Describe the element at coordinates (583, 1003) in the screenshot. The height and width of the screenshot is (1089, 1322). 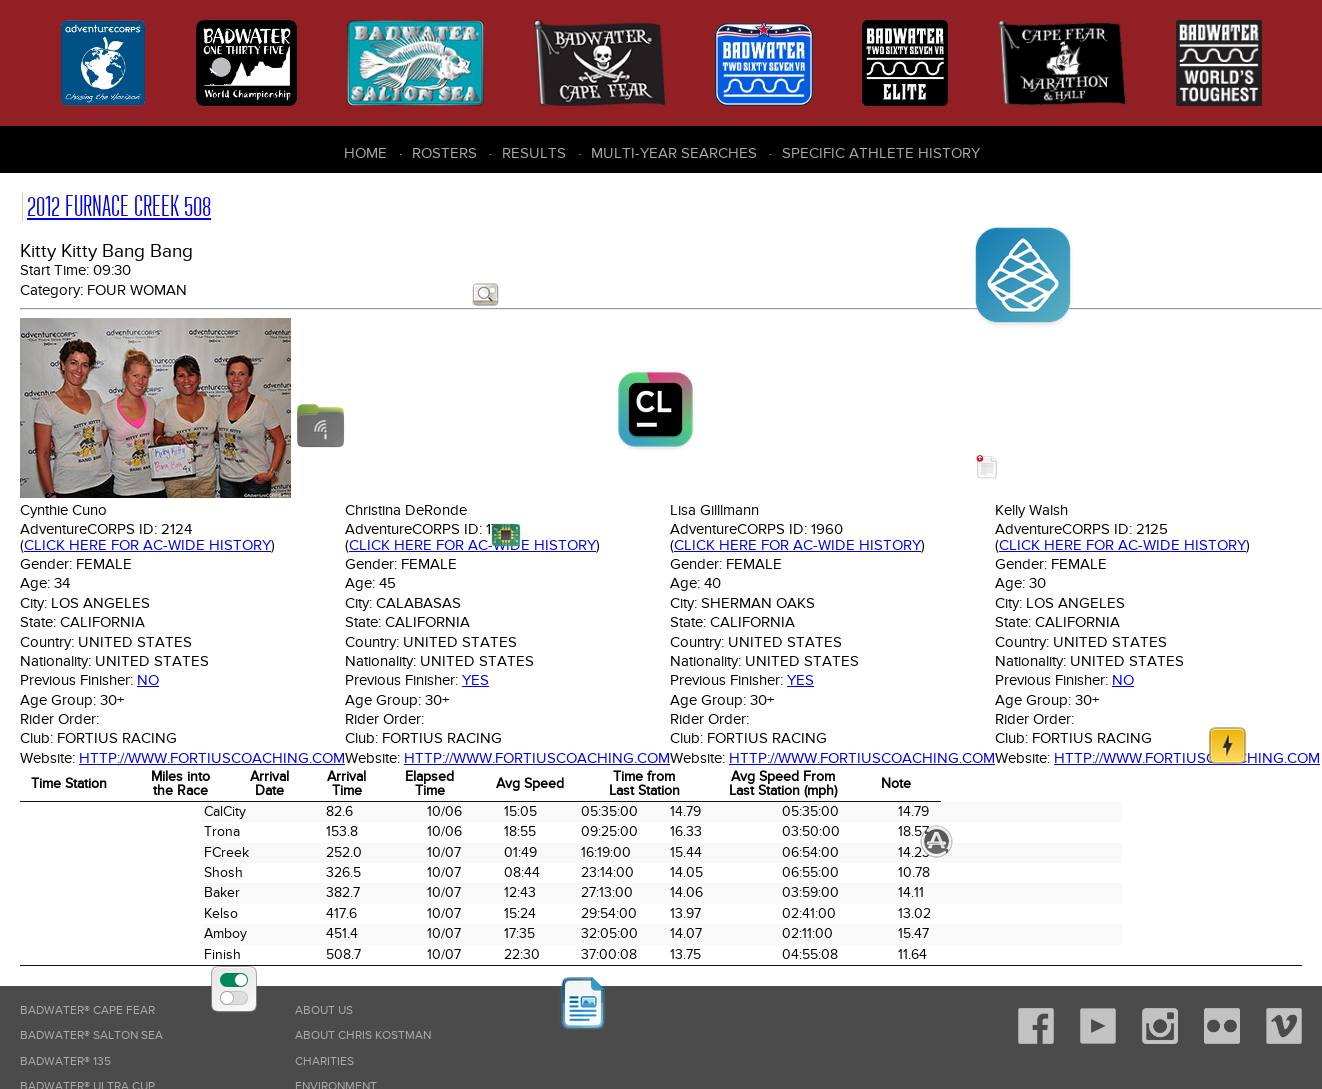
I see `open a libreoffice writer document` at that location.